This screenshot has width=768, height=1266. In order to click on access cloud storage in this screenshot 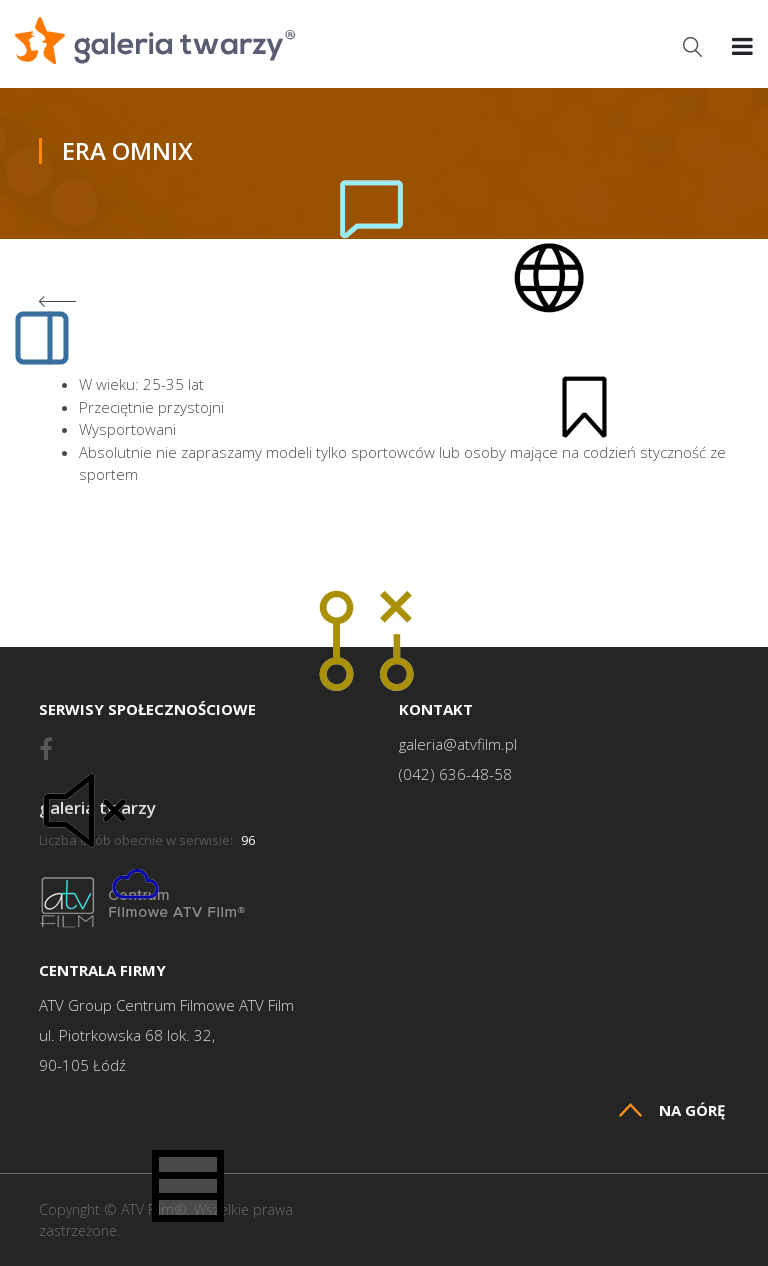, I will do `click(135, 885)`.